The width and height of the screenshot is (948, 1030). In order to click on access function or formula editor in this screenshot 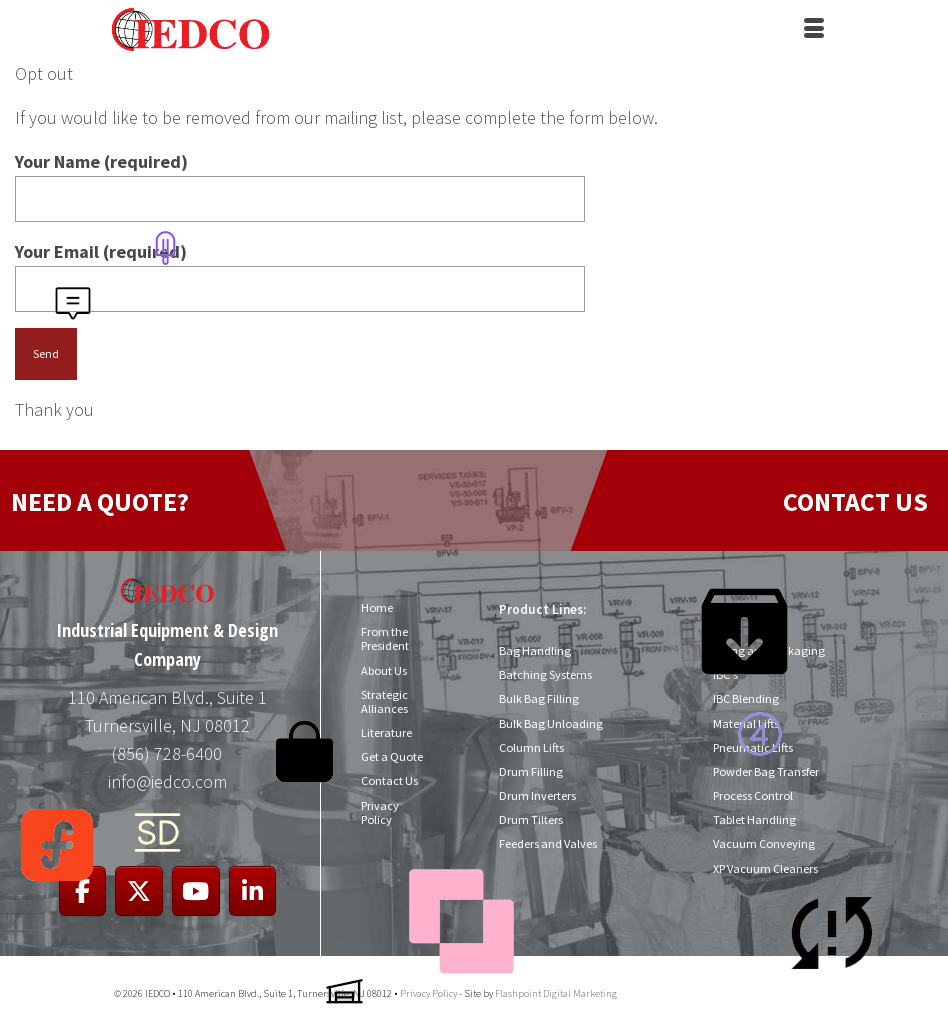, I will do `click(57, 845)`.